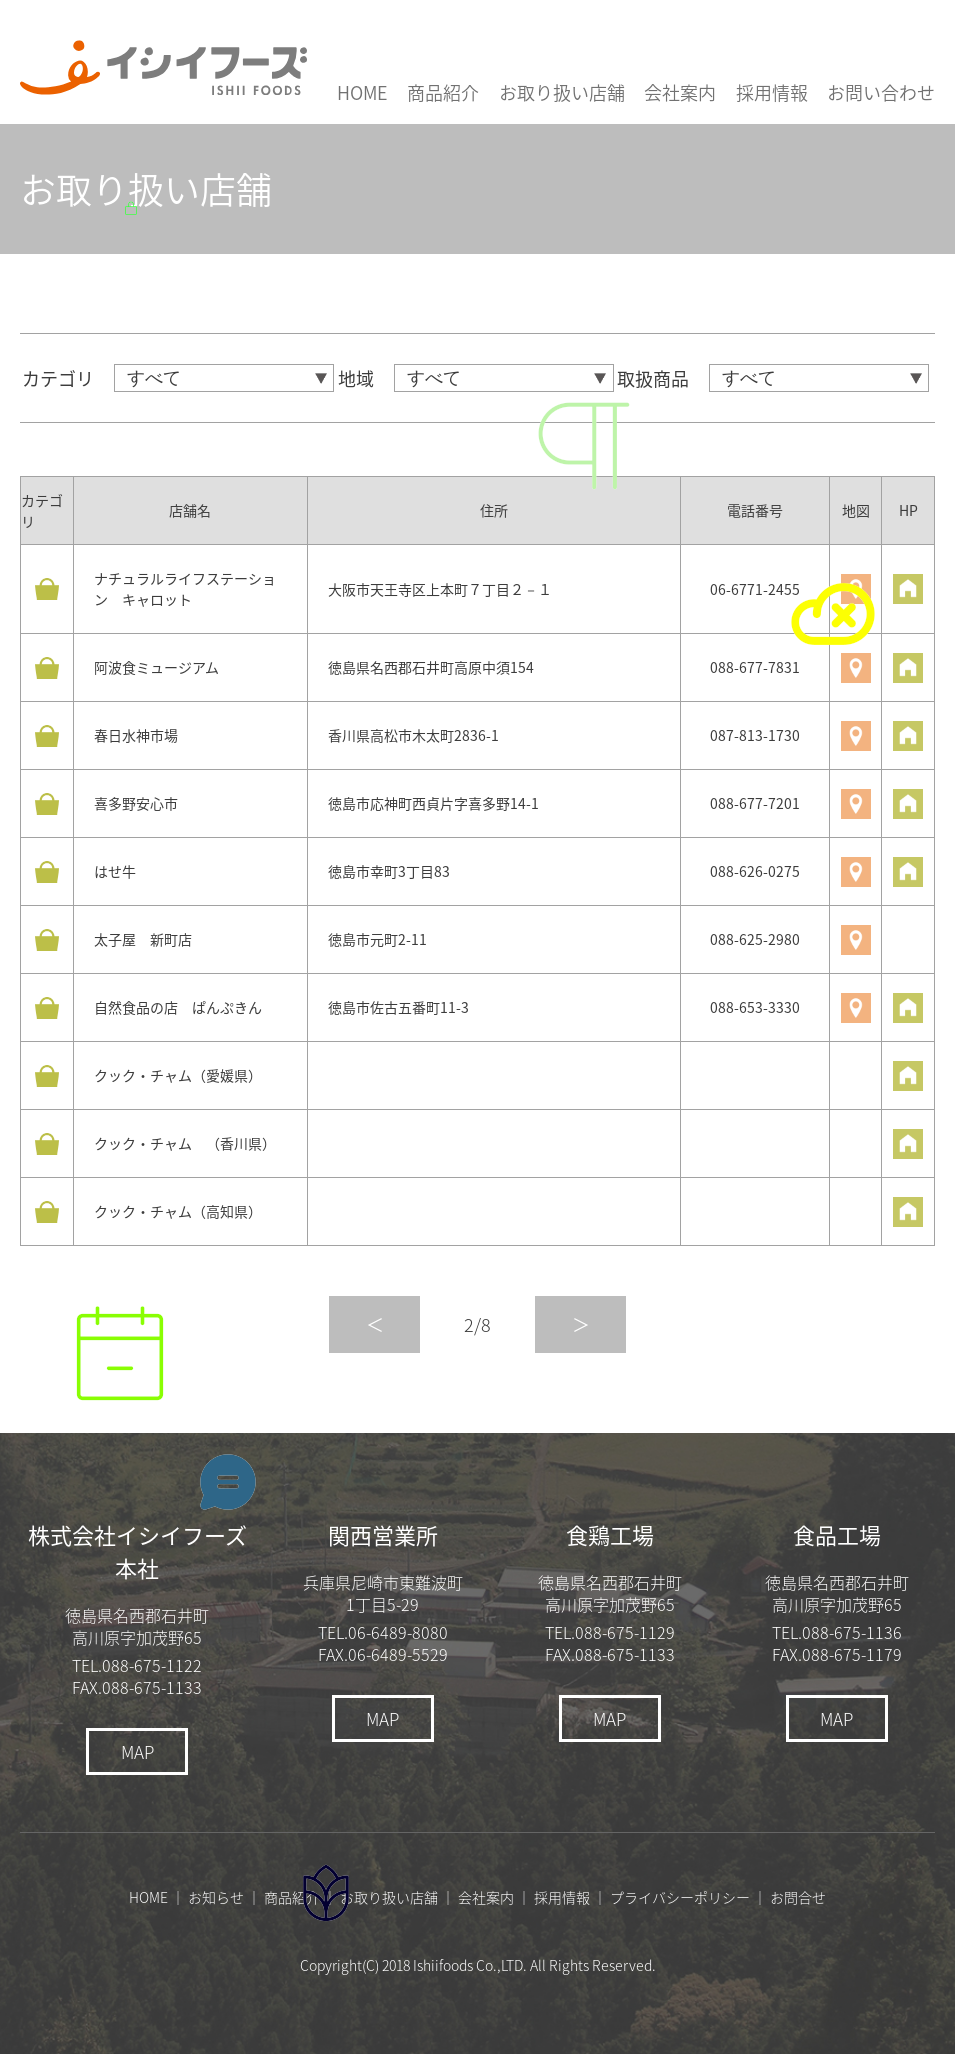 The width and height of the screenshot is (955, 2054). What do you see at coordinates (326, 1894) in the screenshot?
I see `filter by grain or wheat products` at bounding box center [326, 1894].